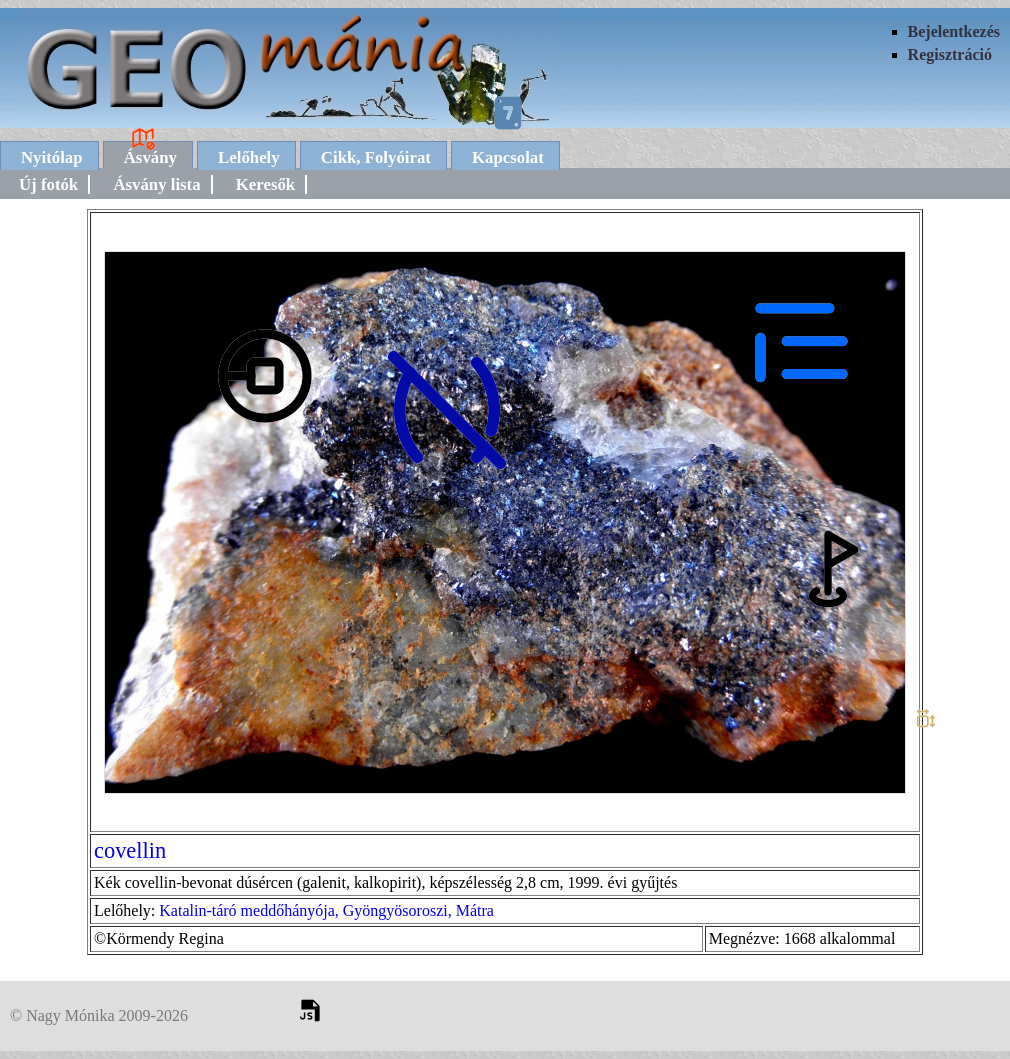  Describe the element at coordinates (143, 138) in the screenshot. I see `cancel map navigation or directions` at that location.